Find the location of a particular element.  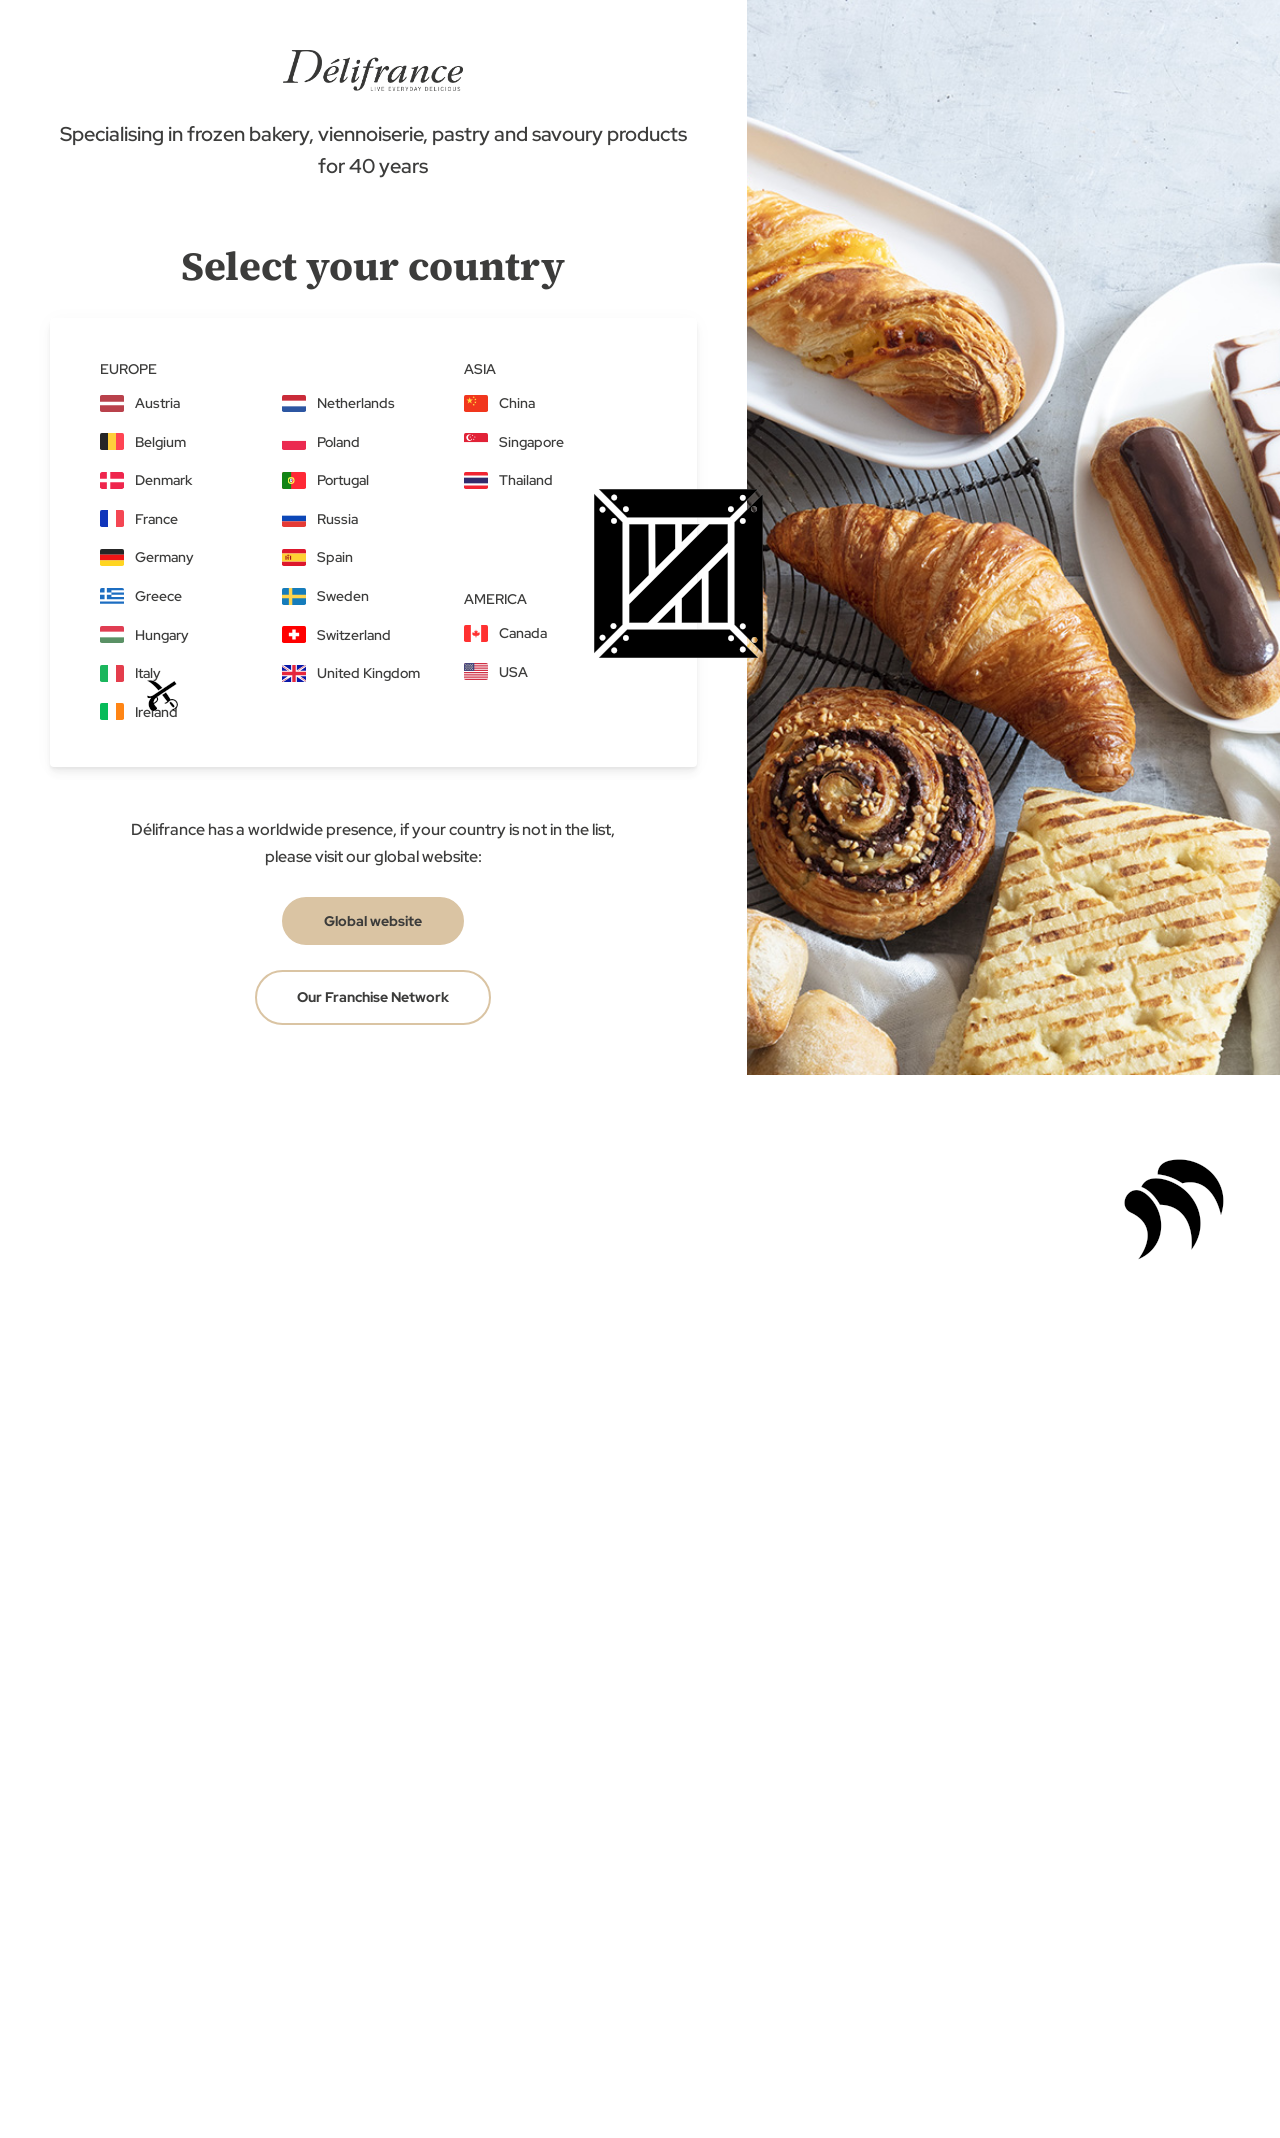

indicates a claw or slash attack ability is located at coordinates (1174, 1208).